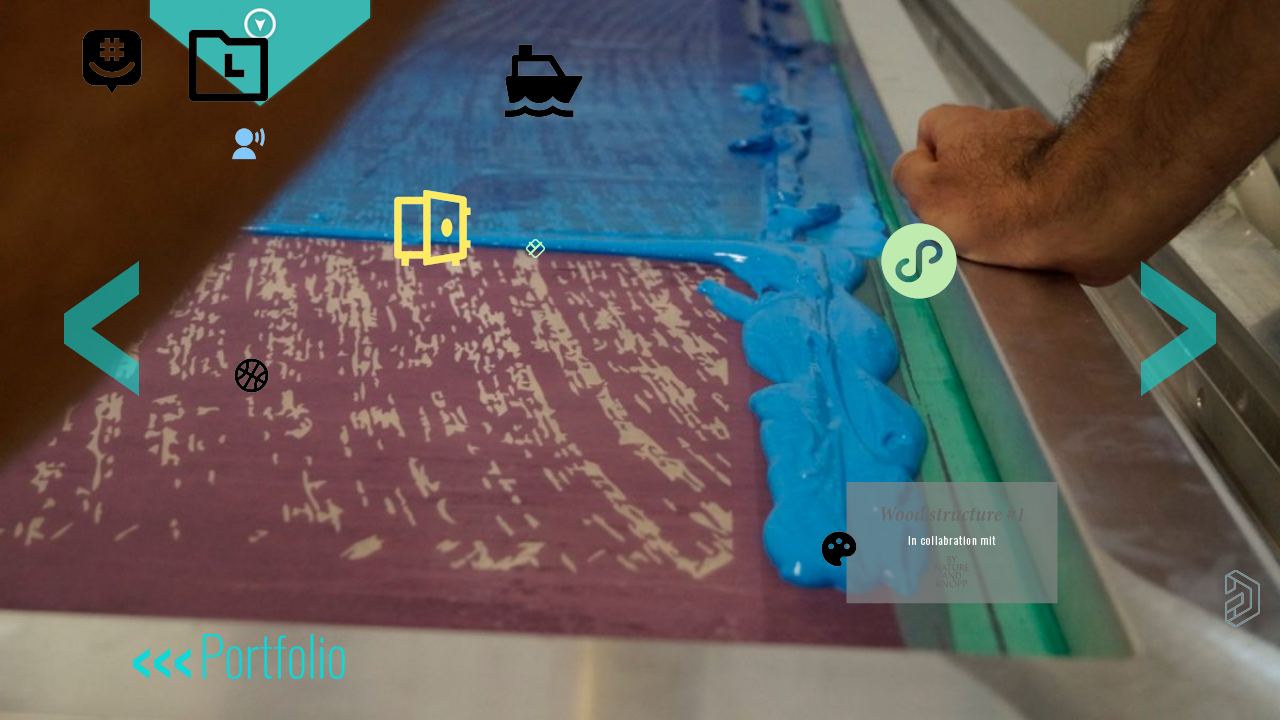 This screenshot has width=1280, height=720. What do you see at coordinates (112, 62) in the screenshot?
I see `open GroupMe messaging app` at bounding box center [112, 62].